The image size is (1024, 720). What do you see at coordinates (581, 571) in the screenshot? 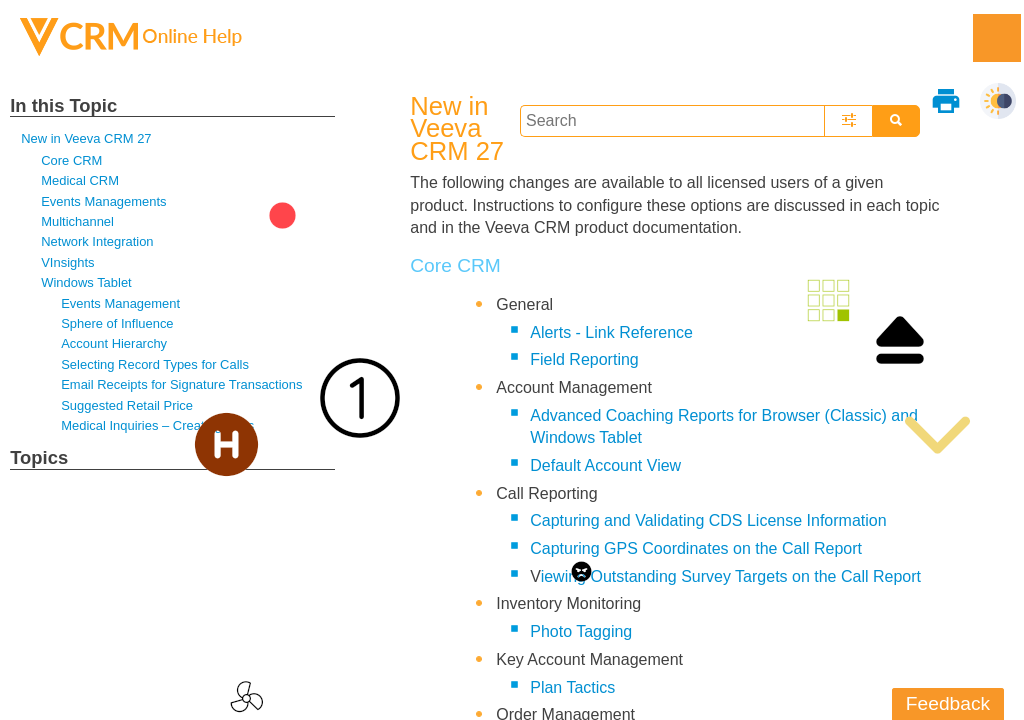
I see `react to a post with anger` at bounding box center [581, 571].